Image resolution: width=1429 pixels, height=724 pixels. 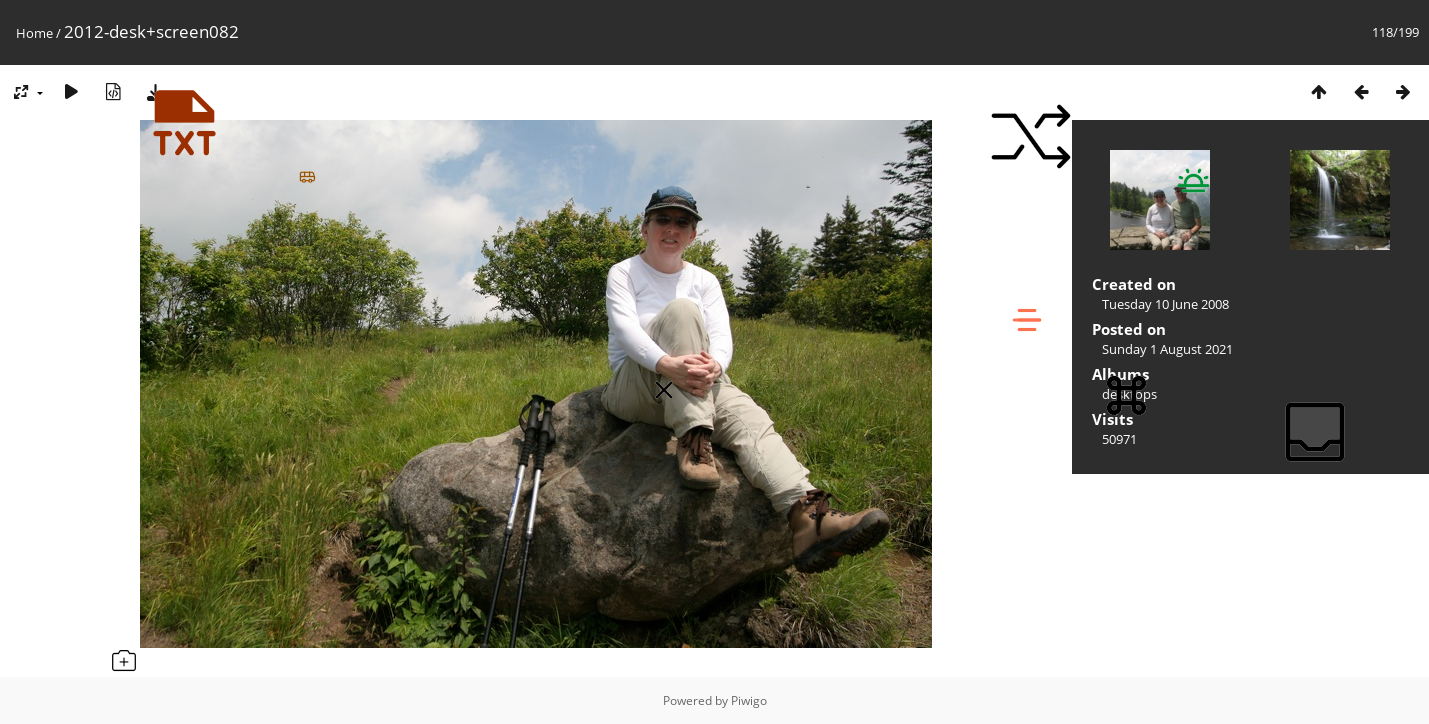 What do you see at coordinates (664, 390) in the screenshot?
I see `close the current window or dialog` at bounding box center [664, 390].